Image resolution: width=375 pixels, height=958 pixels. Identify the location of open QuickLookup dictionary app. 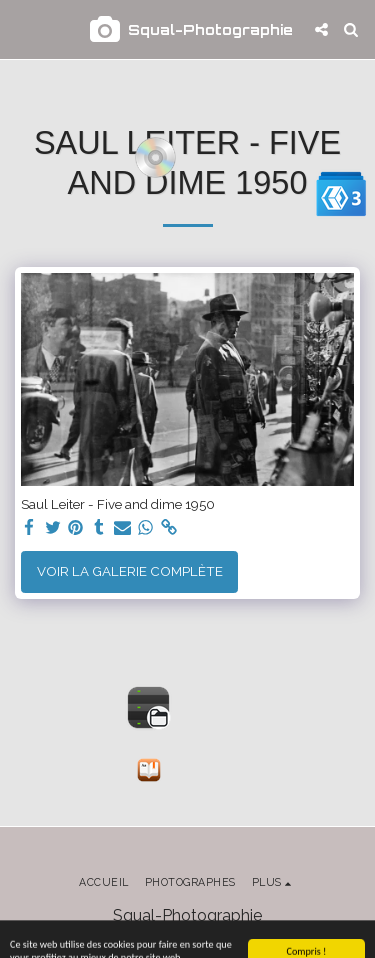
(149, 770).